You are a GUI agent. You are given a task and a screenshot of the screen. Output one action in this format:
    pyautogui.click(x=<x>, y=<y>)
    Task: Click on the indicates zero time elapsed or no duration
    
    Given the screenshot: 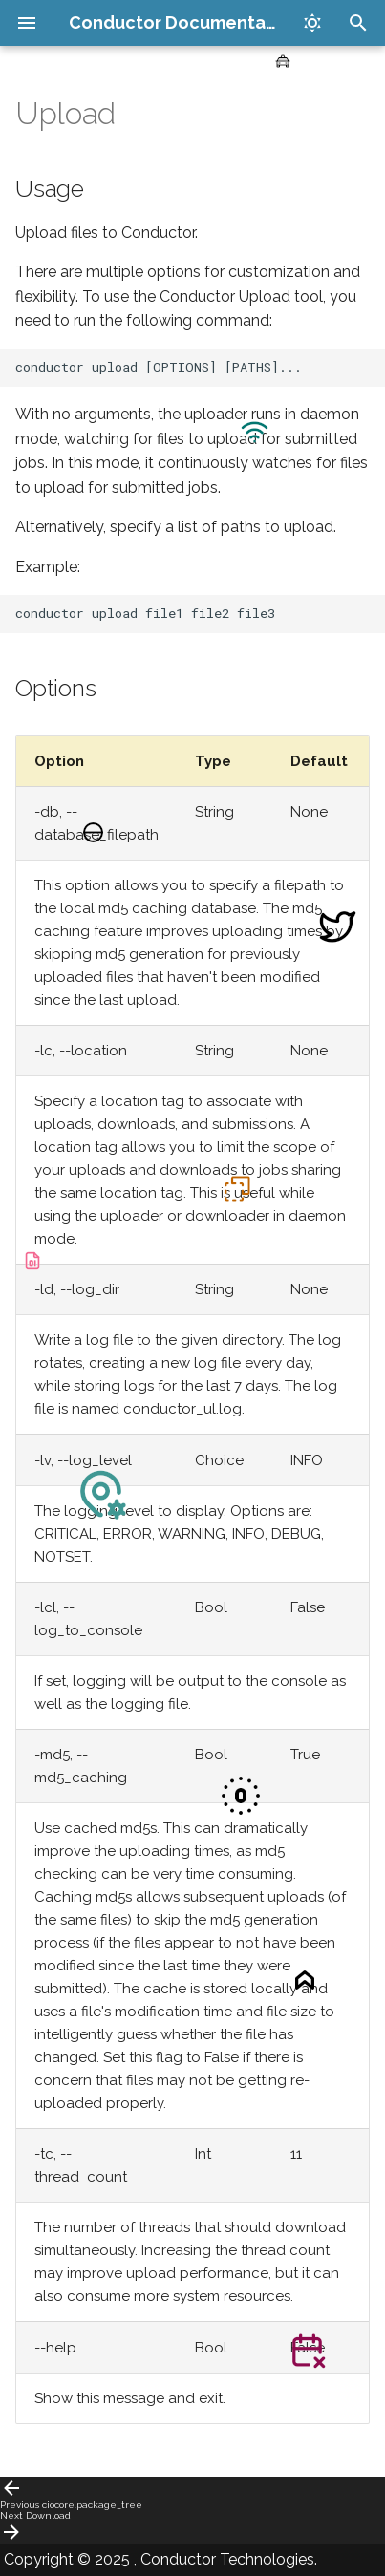 What is the action you would take?
    pyautogui.click(x=241, y=1796)
    